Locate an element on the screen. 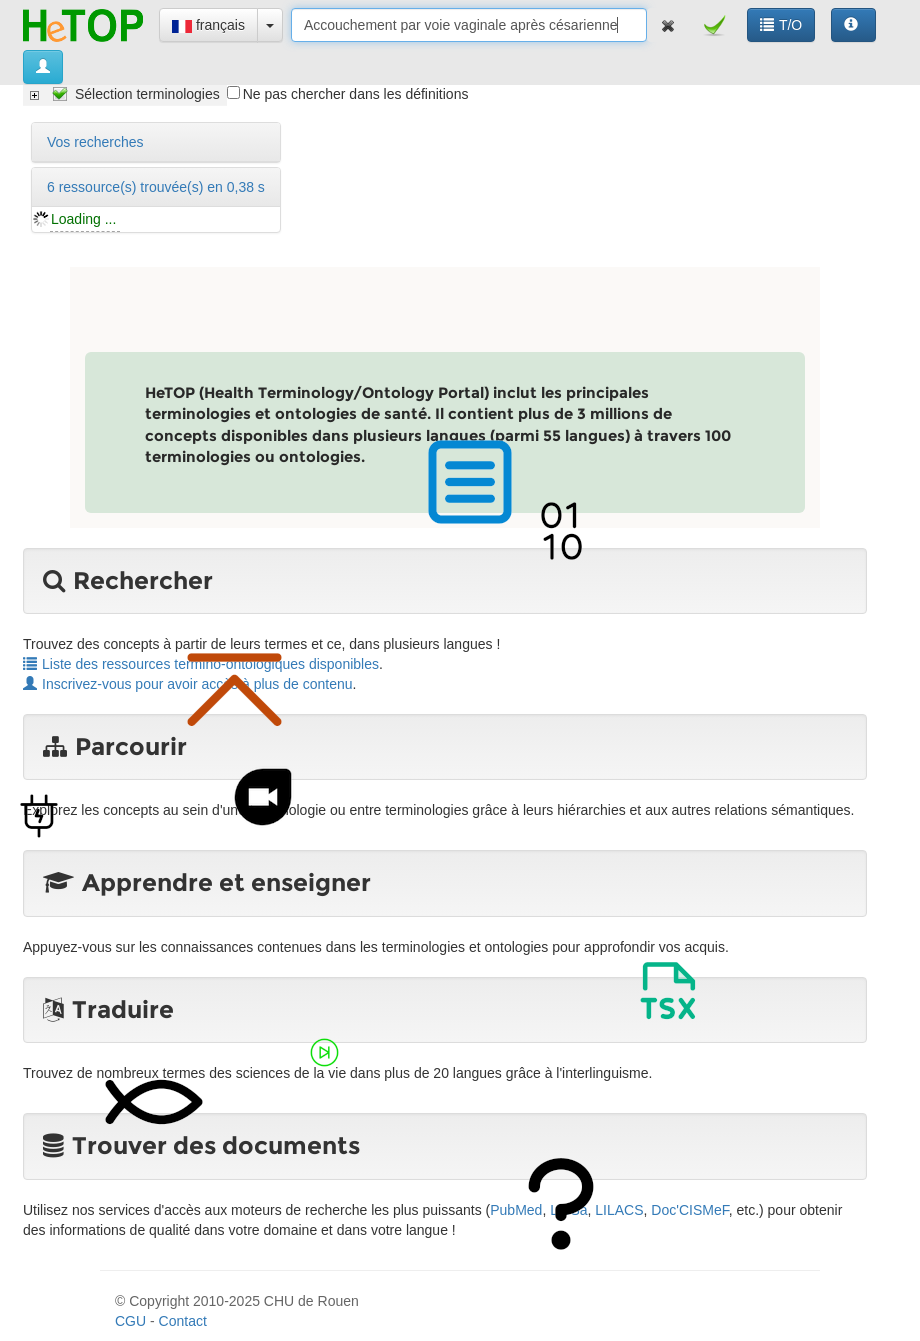 This screenshot has height=1341, width=920. skip to the next track is located at coordinates (324, 1052).